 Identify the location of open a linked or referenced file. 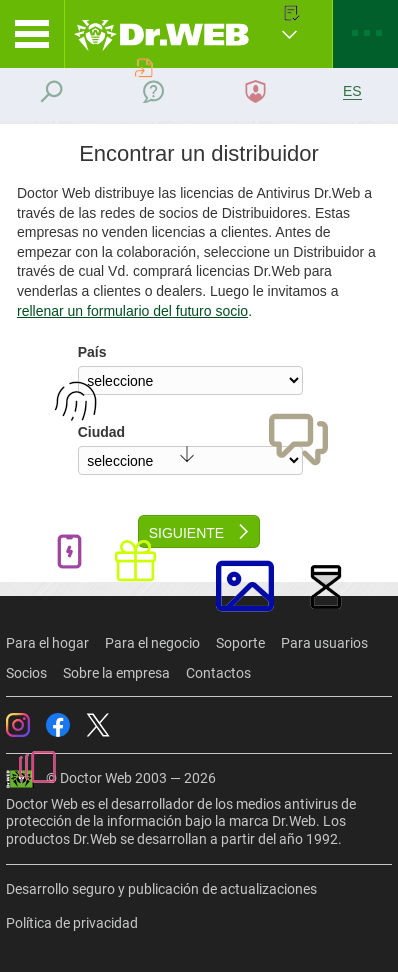
(145, 68).